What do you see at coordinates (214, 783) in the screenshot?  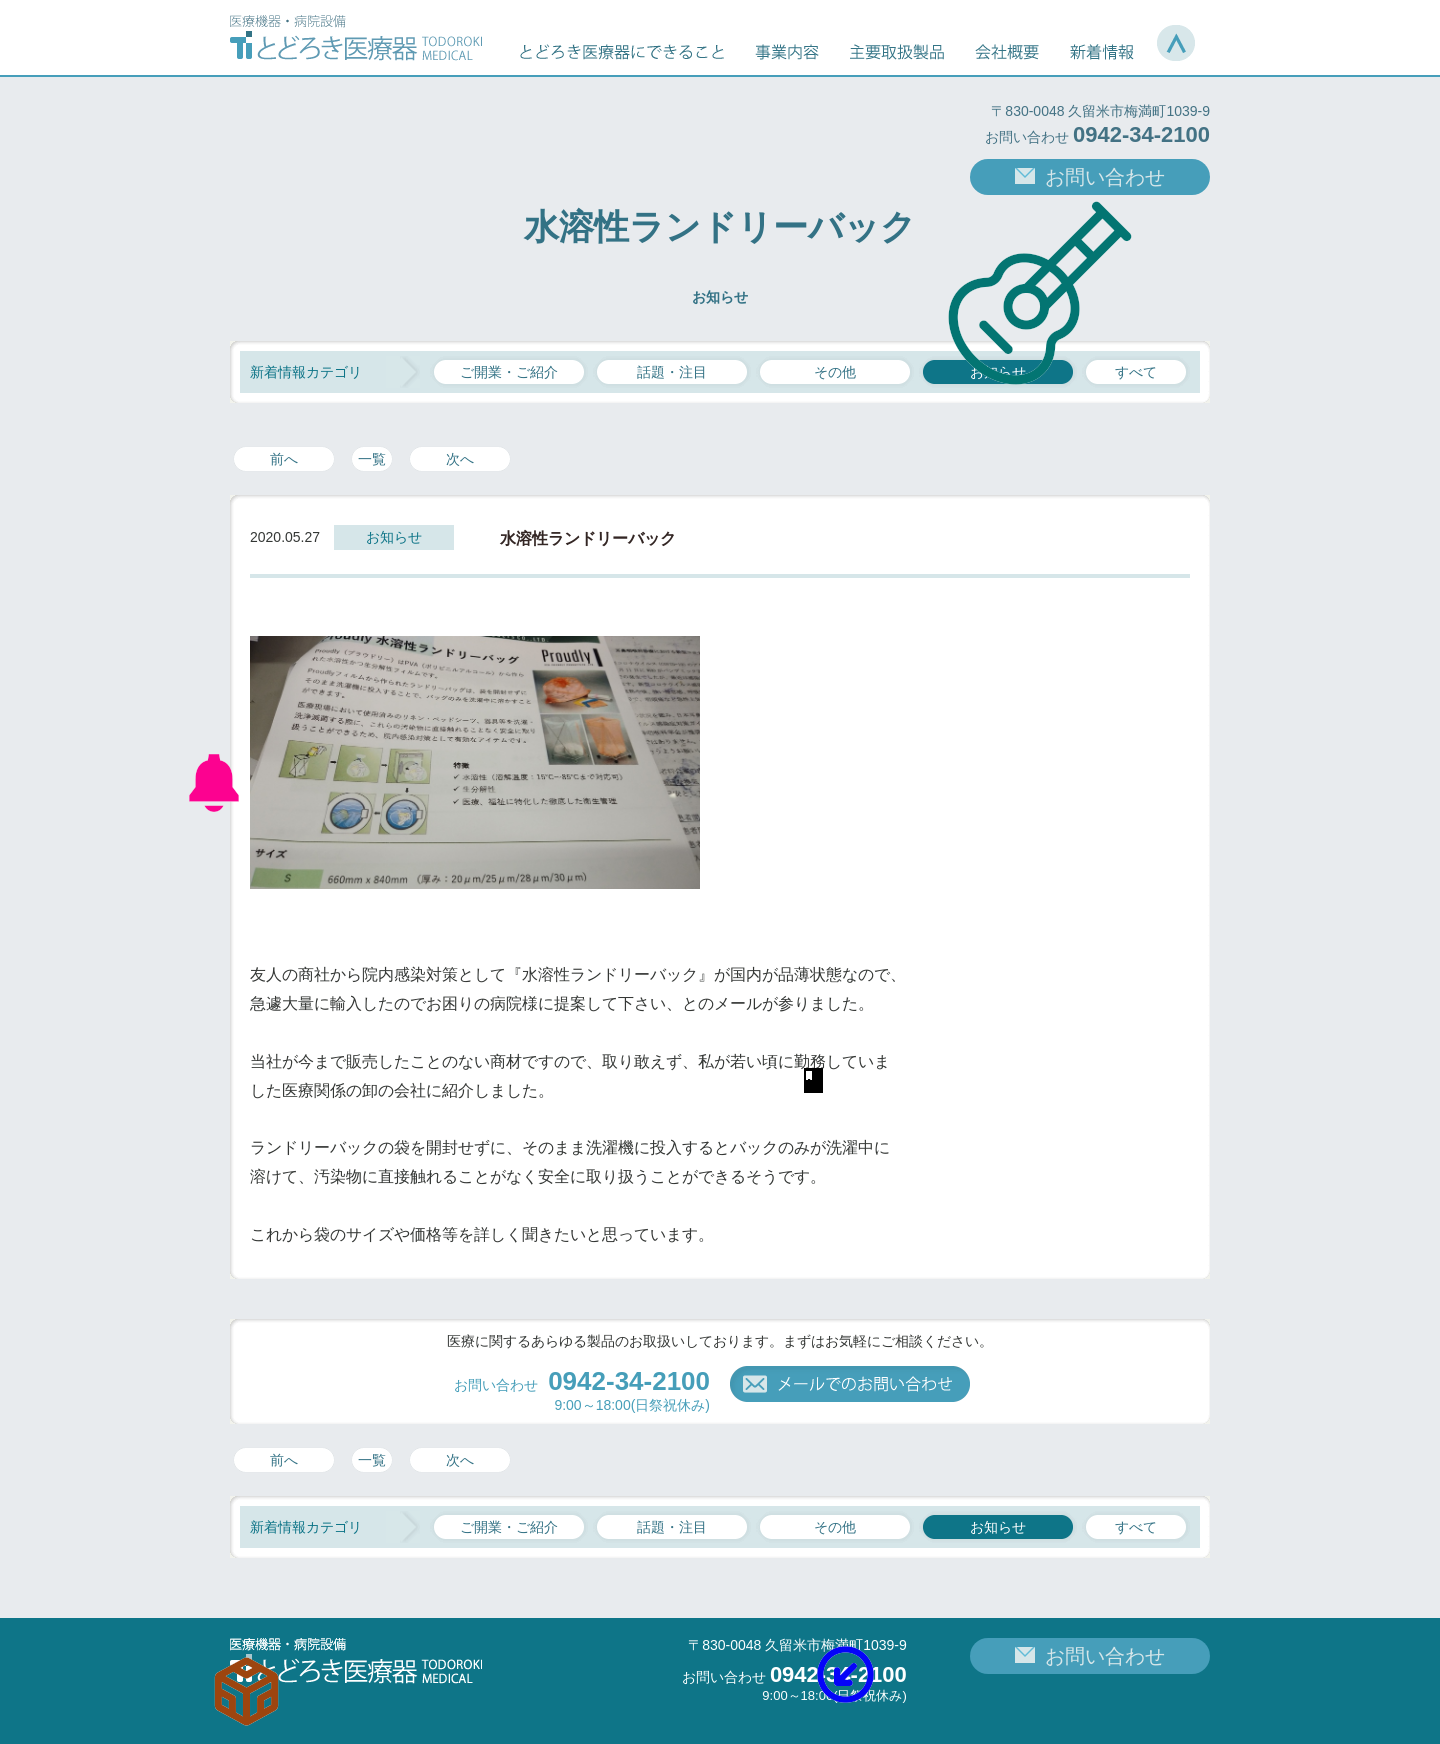 I see `view your notifications` at bounding box center [214, 783].